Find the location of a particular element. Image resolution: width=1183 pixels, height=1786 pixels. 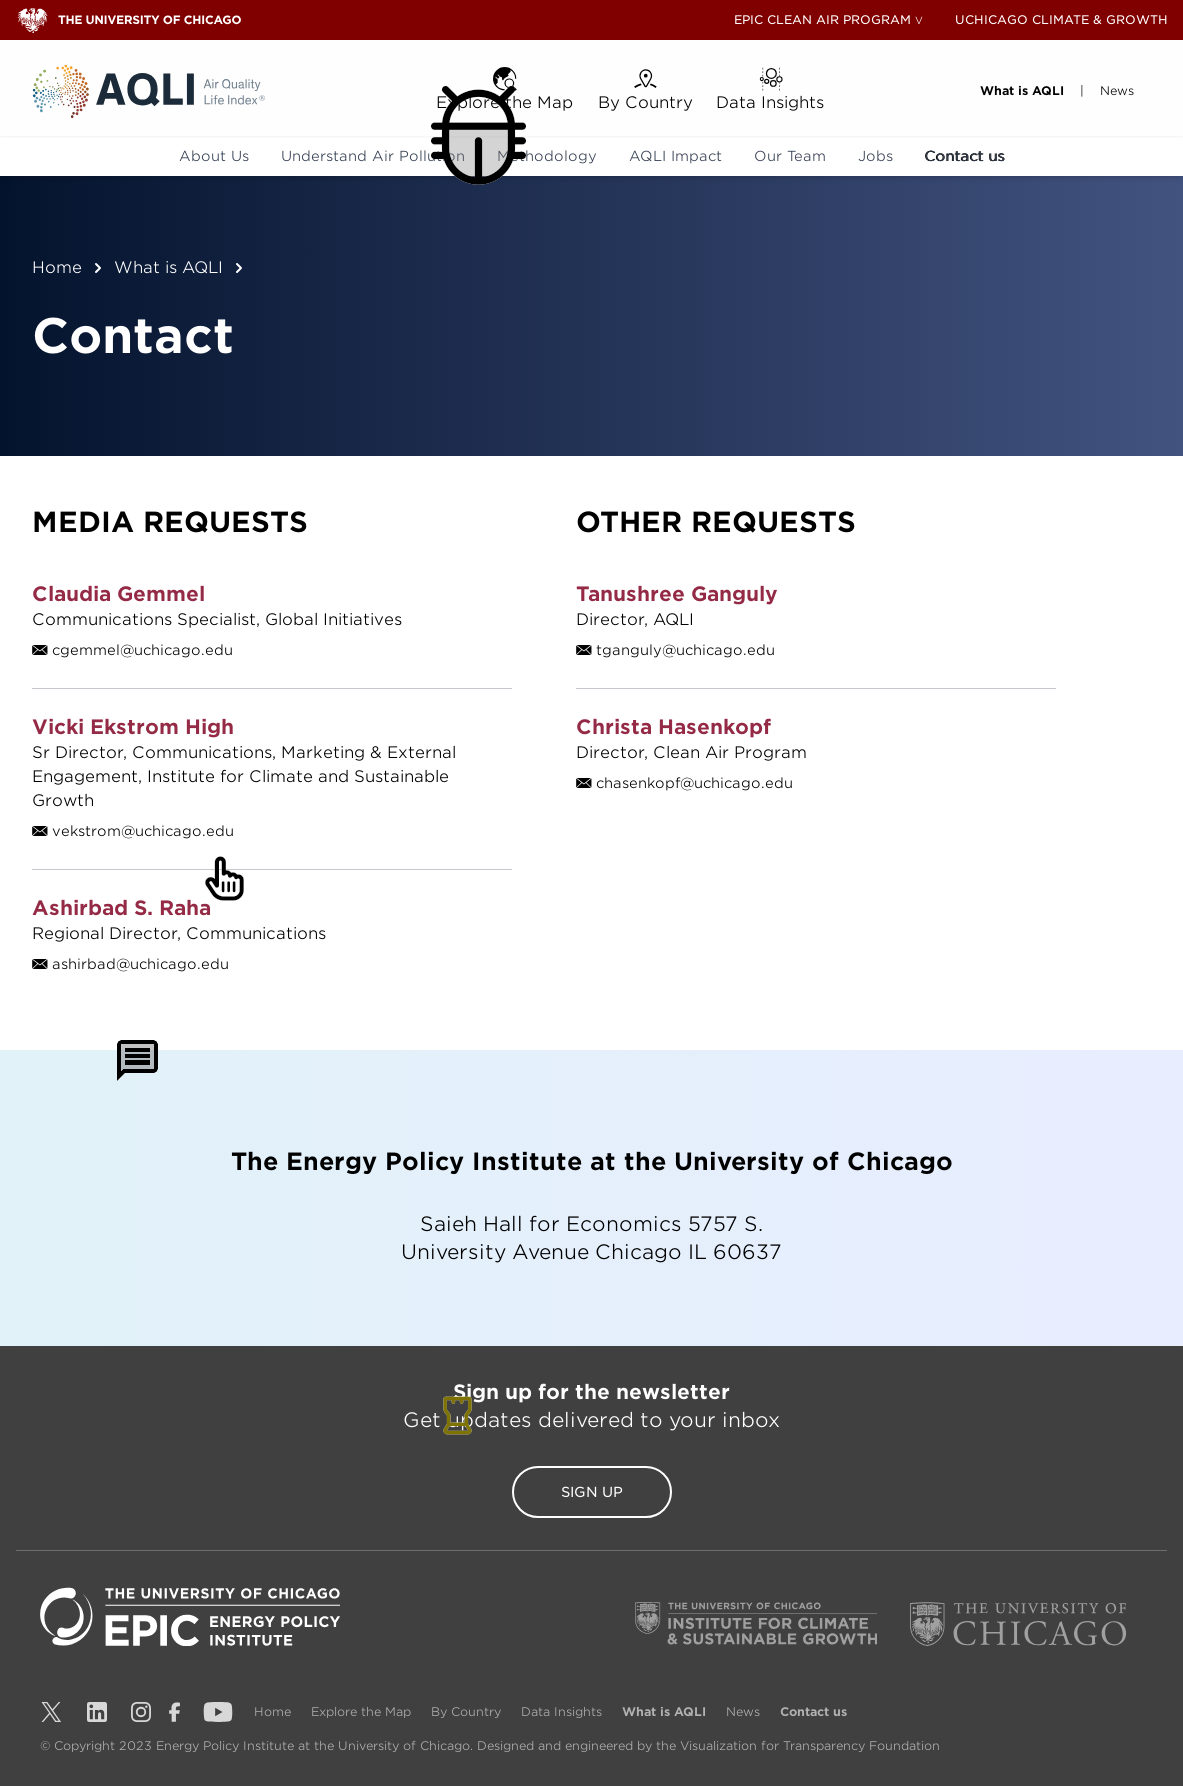

tap or click to select is located at coordinates (224, 878).